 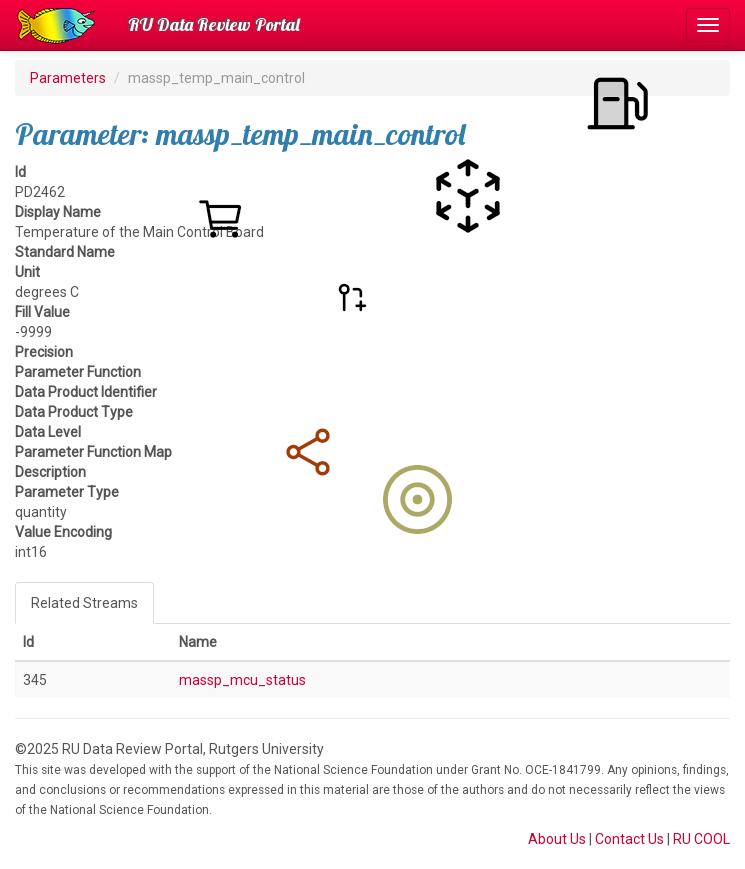 I want to click on find nearby gas stations, so click(x=615, y=103).